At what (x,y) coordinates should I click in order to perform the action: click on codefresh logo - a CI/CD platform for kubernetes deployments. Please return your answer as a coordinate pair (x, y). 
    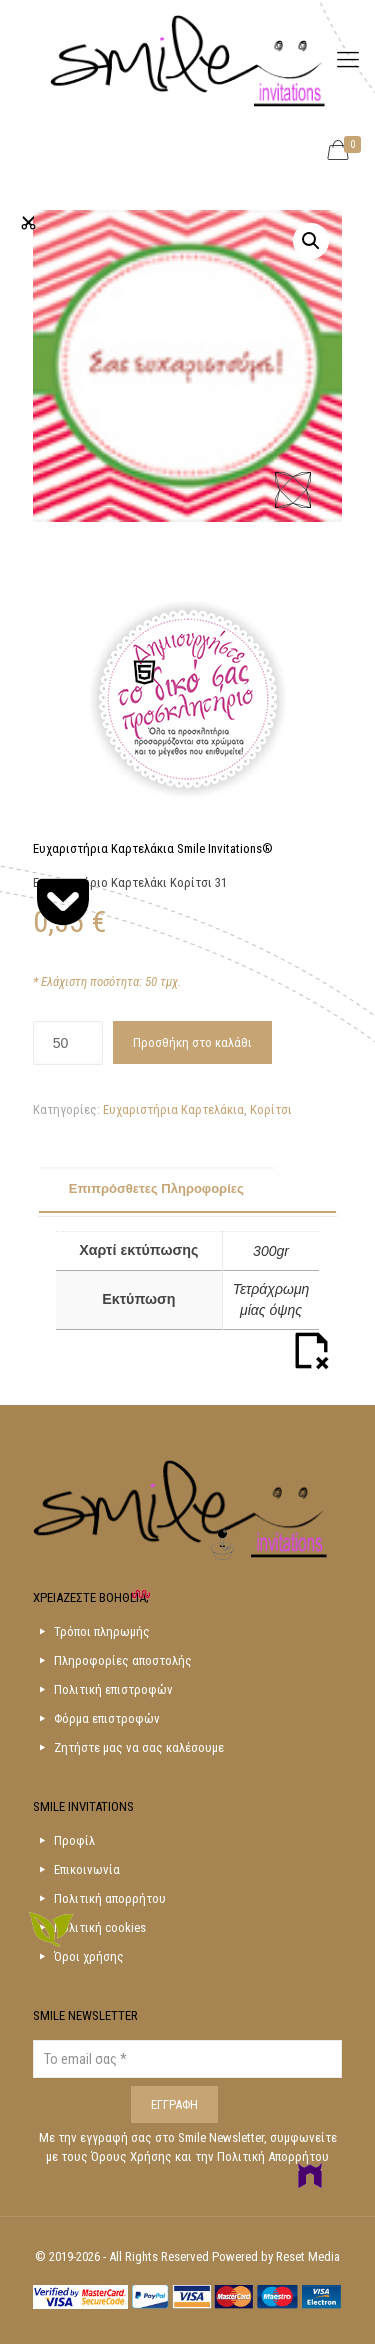
    Looking at the image, I should click on (51, 1929).